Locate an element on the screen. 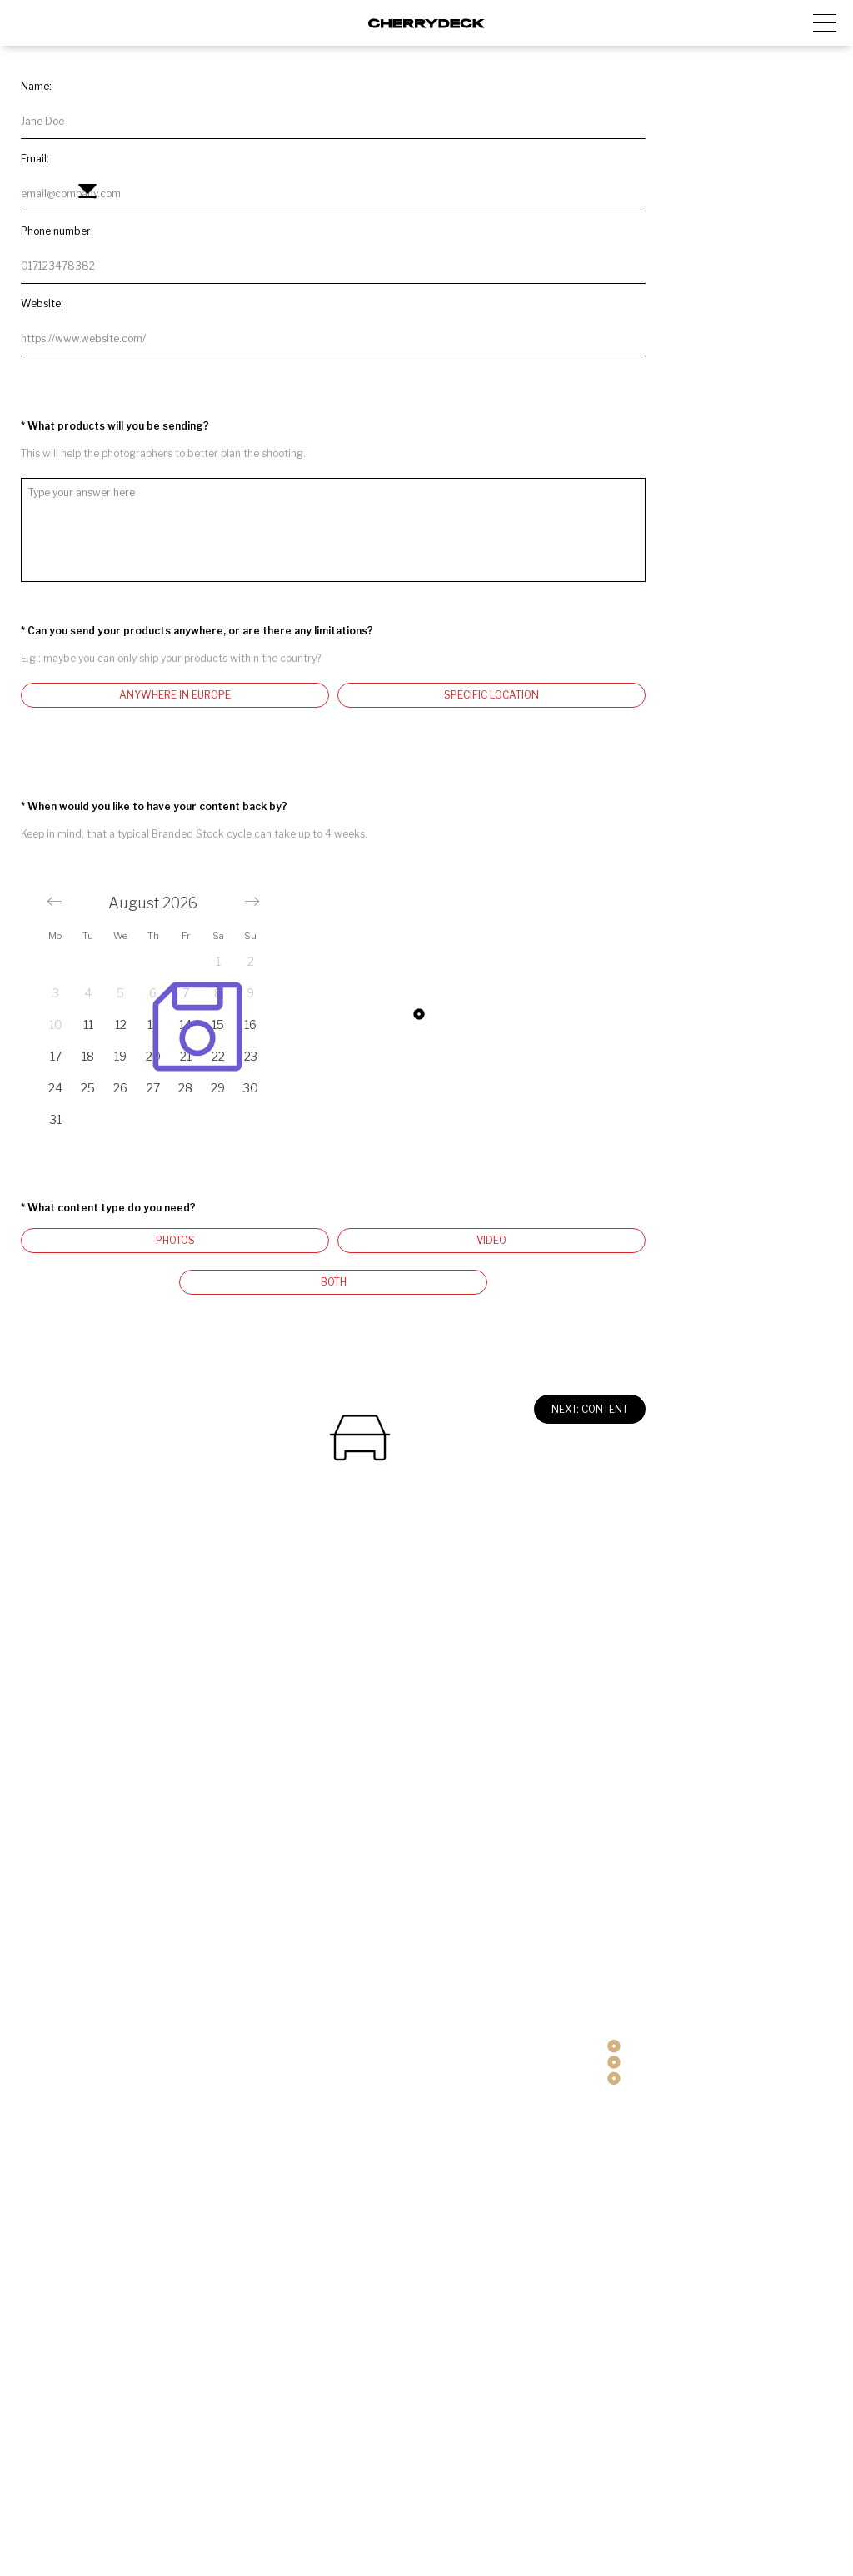 The height and width of the screenshot is (2576, 853). save current file or document is located at coordinates (197, 1027).